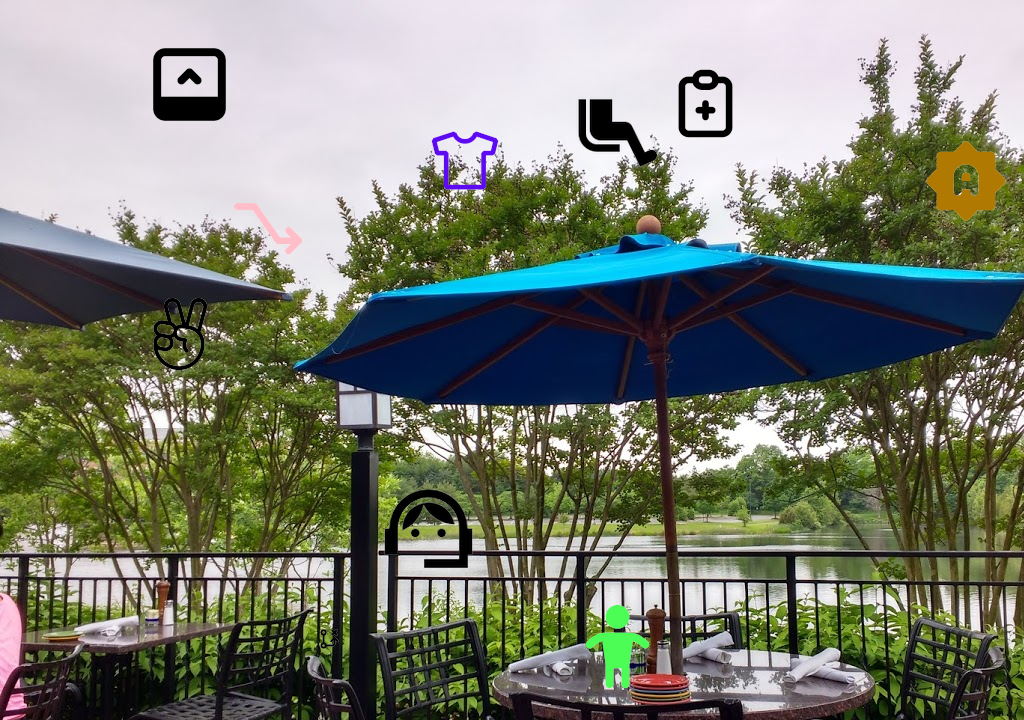 The height and width of the screenshot is (720, 1024). Describe the element at coordinates (189, 84) in the screenshot. I see `expand the bottom bar or panel` at that location.